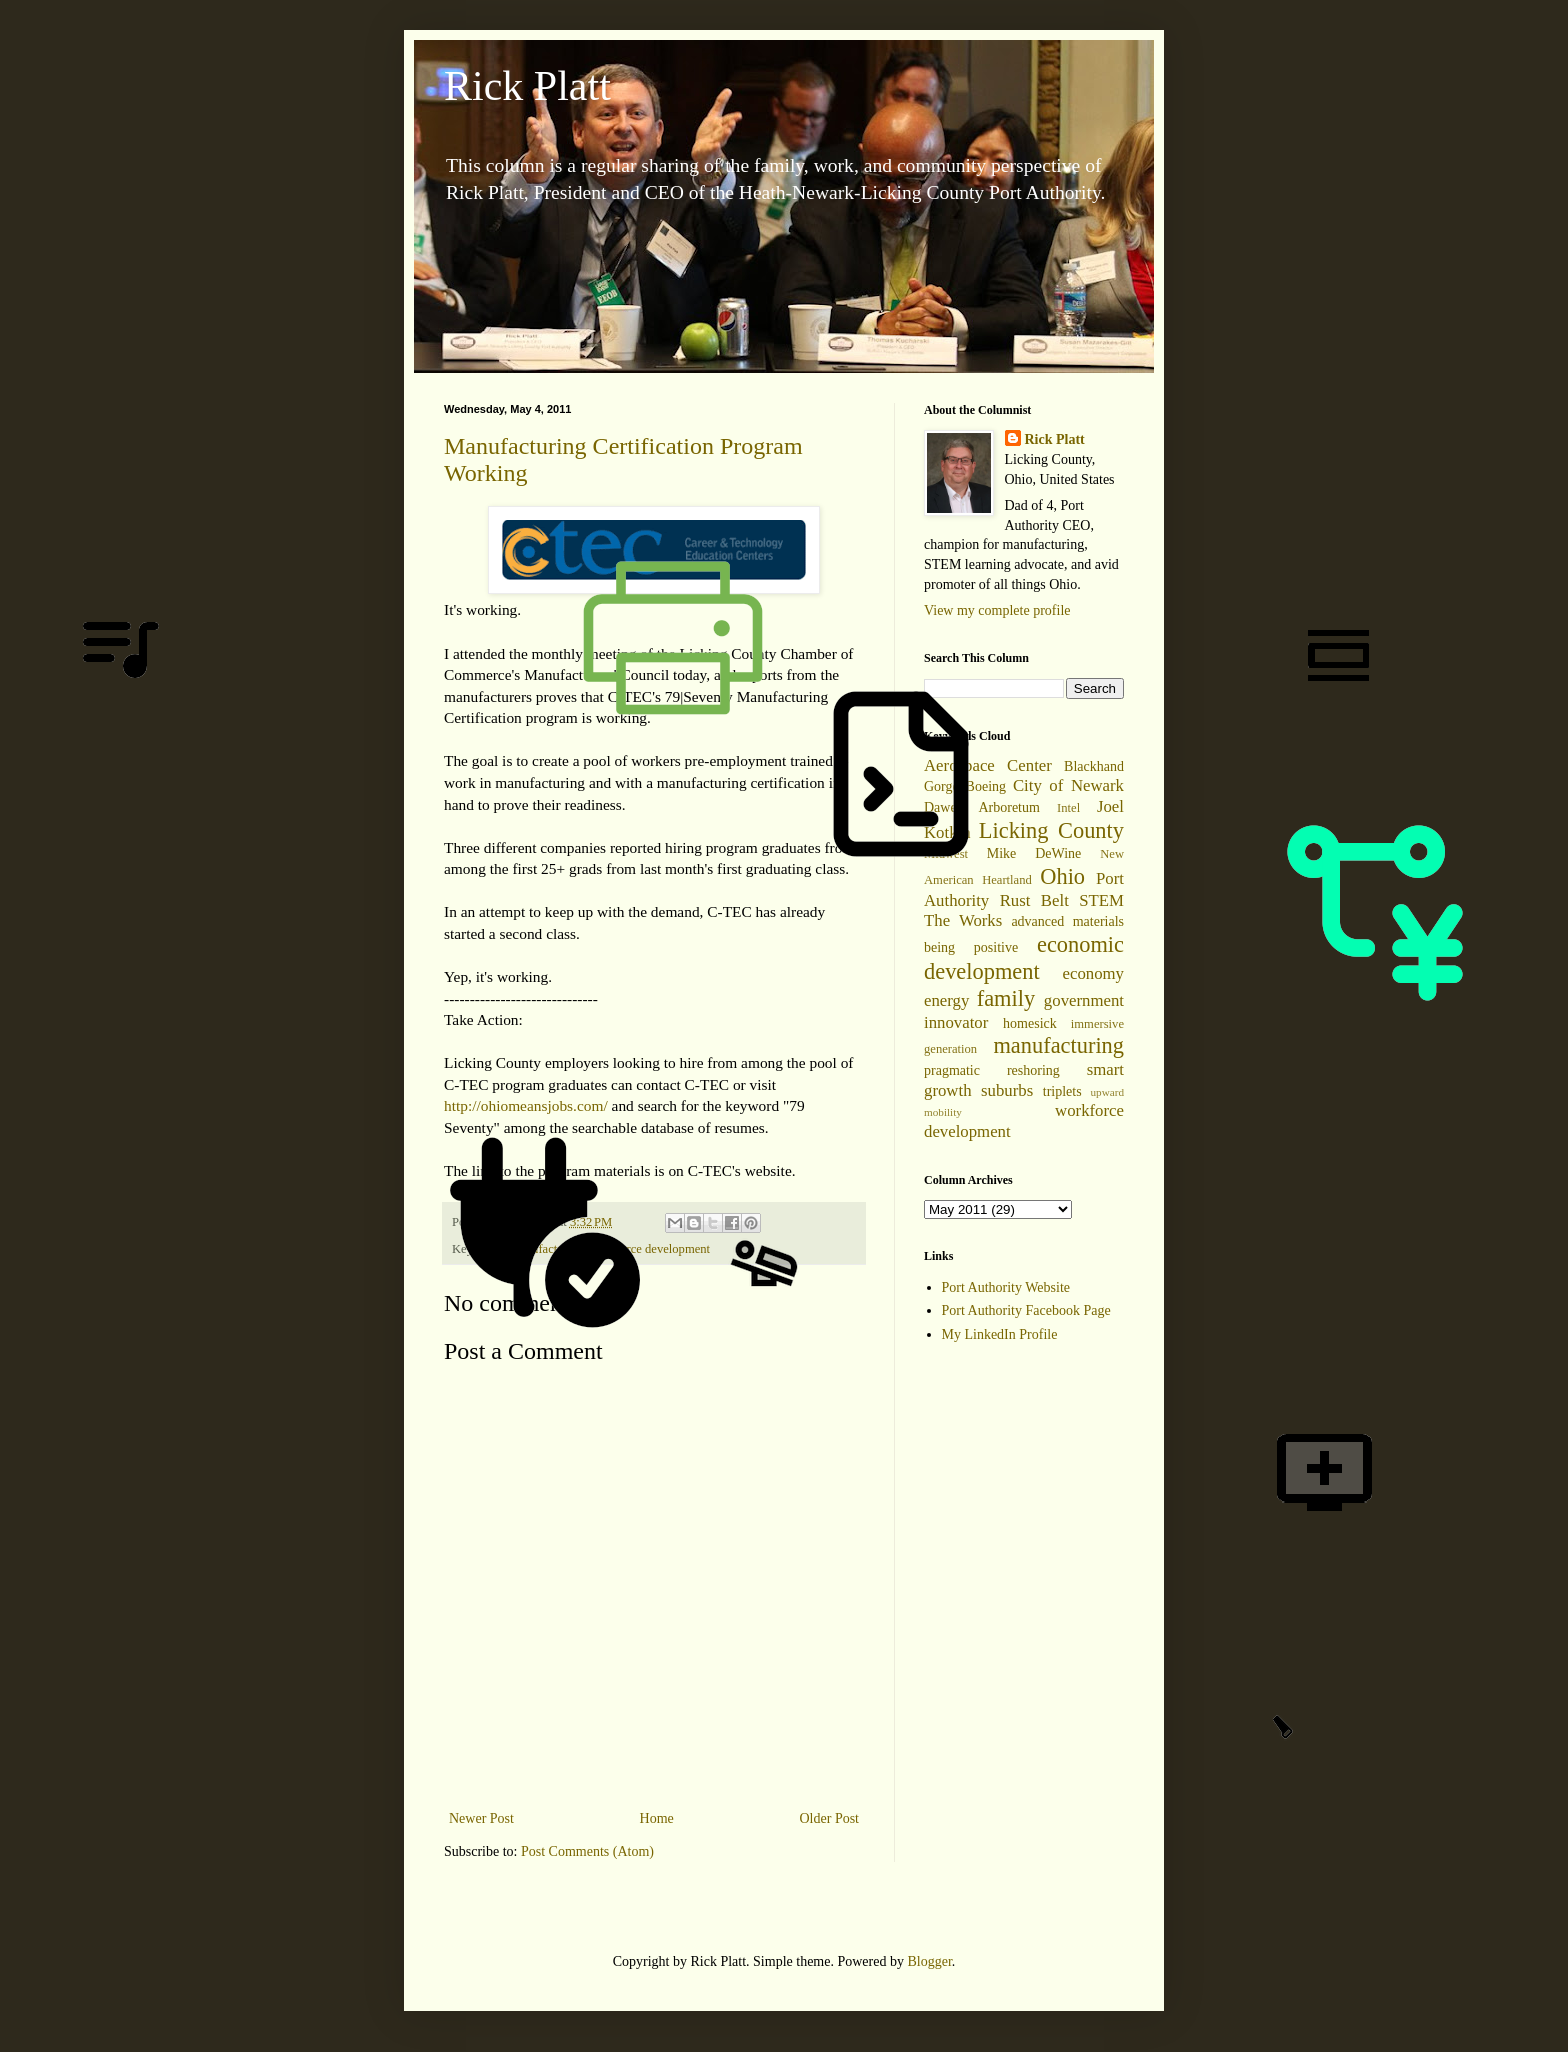 The height and width of the screenshot is (2052, 1568). What do you see at coordinates (673, 638) in the screenshot?
I see `print current document or page` at bounding box center [673, 638].